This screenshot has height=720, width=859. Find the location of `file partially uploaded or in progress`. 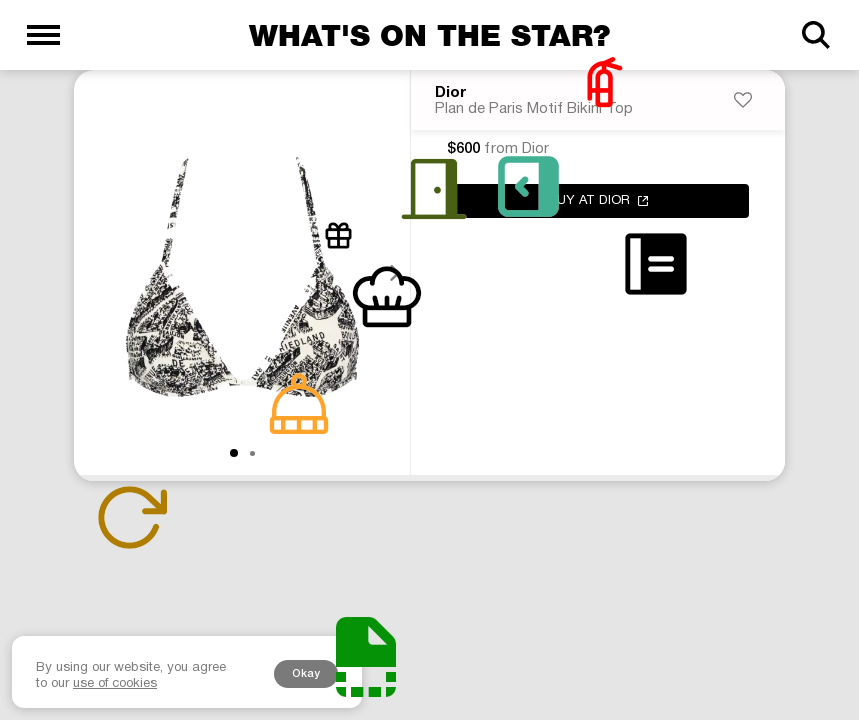

file partially uploaded or in progress is located at coordinates (366, 657).